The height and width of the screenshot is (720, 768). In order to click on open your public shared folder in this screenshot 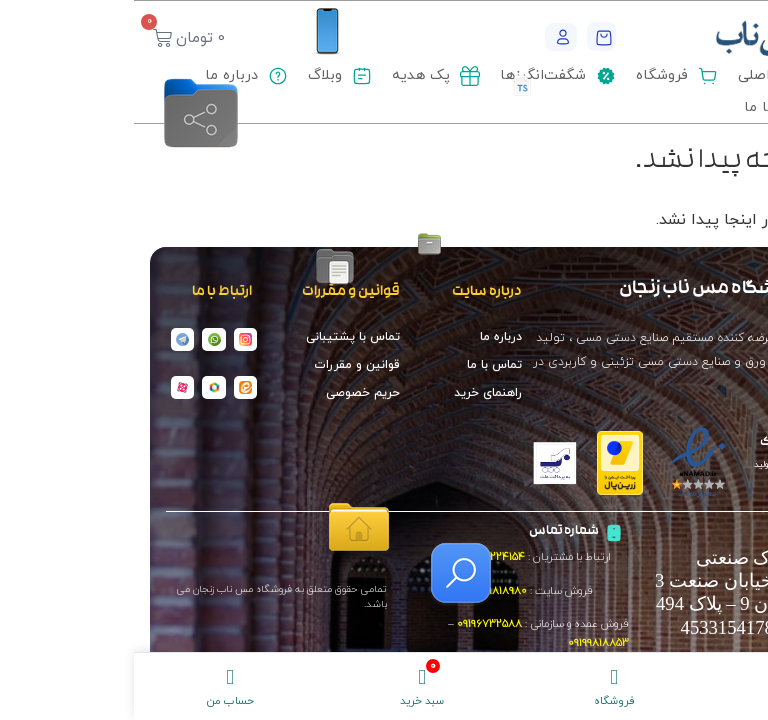, I will do `click(201, 113)`.